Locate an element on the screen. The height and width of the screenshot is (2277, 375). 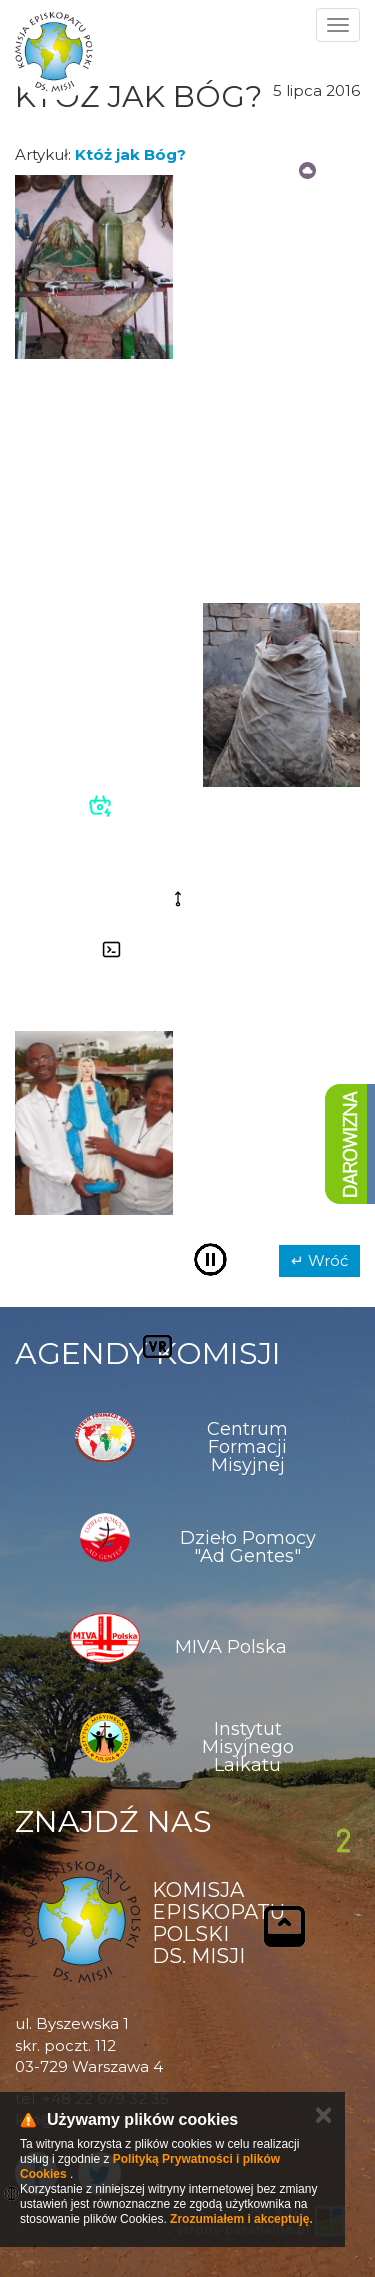
view longitude or meridian lines on a map is located at coordinates (11, 2193).